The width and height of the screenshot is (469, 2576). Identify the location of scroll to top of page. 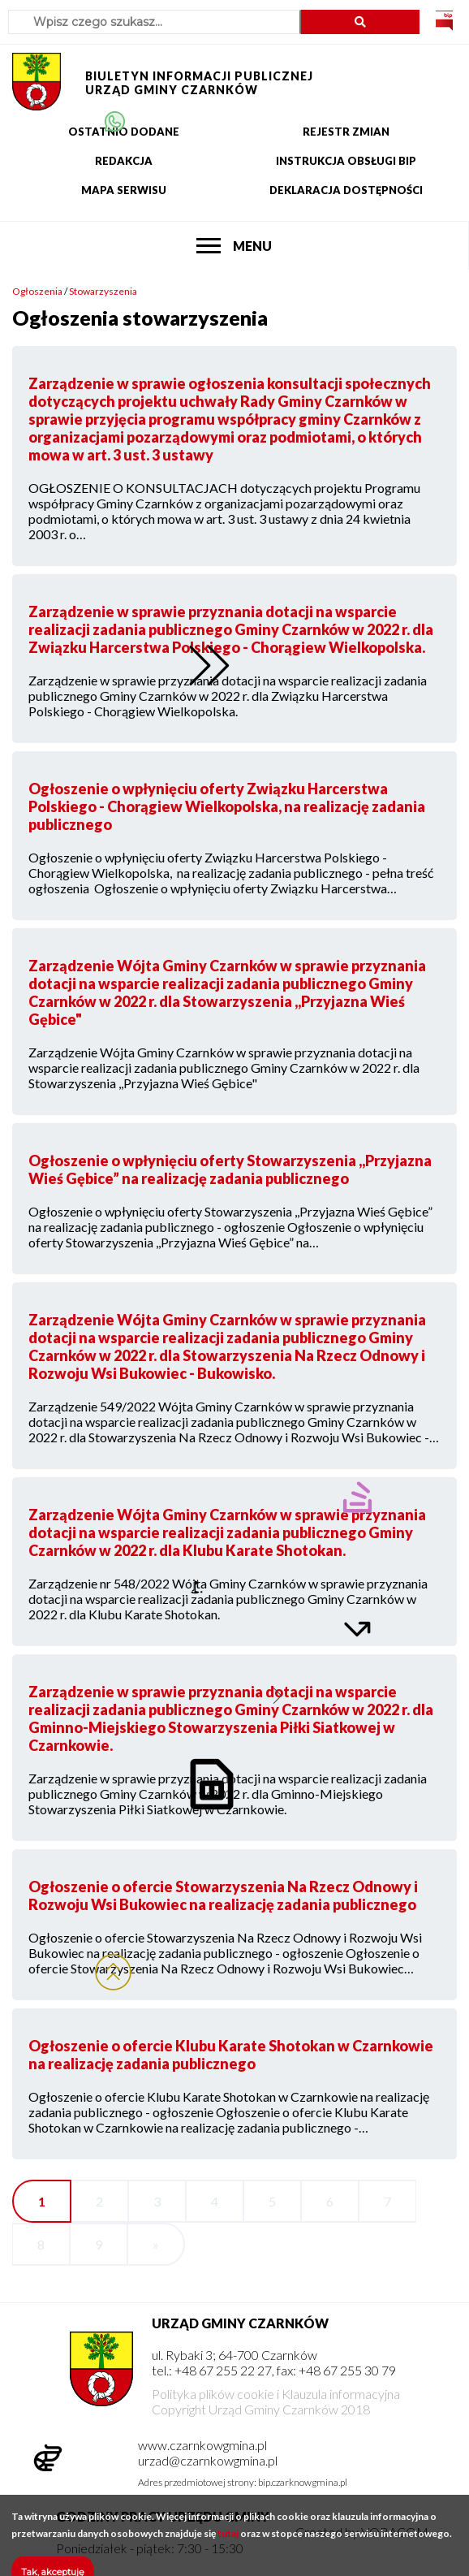
(113, 1972).